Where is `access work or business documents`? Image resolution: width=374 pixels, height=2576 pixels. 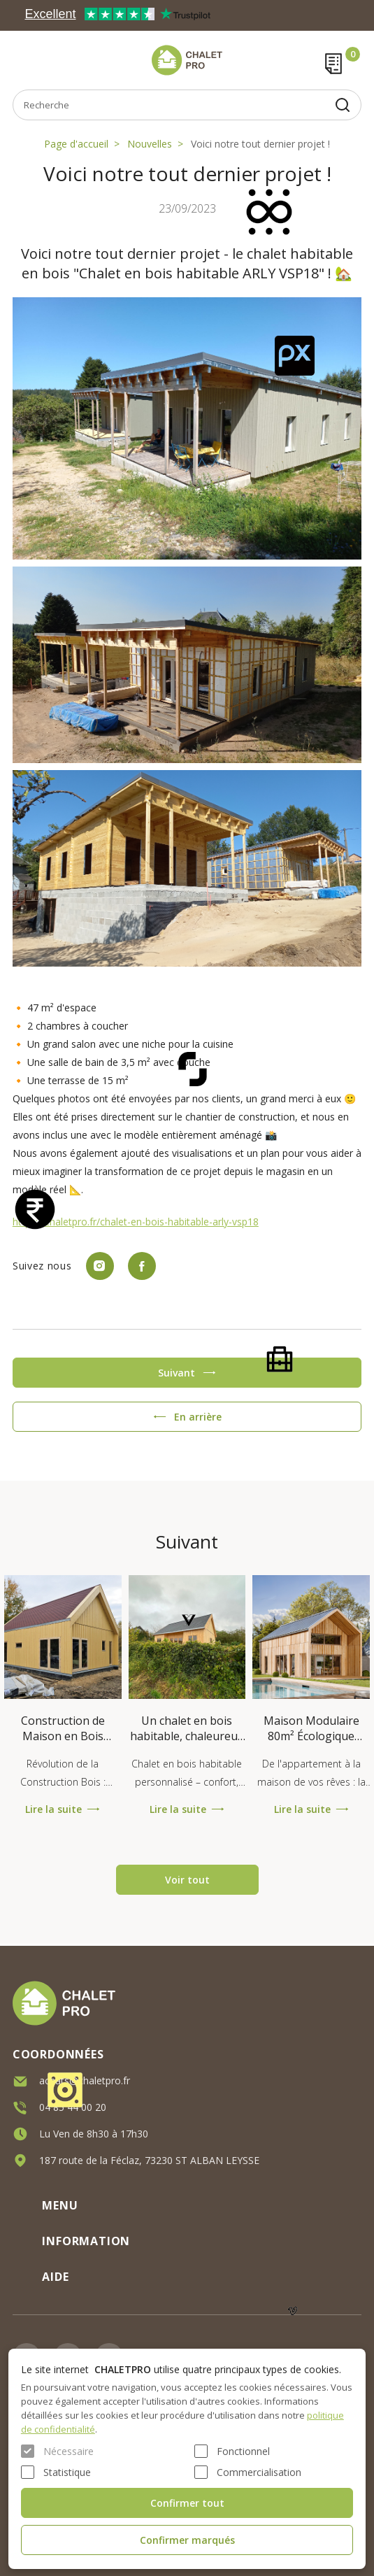 access work or business documents is located at coordinates (280, 1360).